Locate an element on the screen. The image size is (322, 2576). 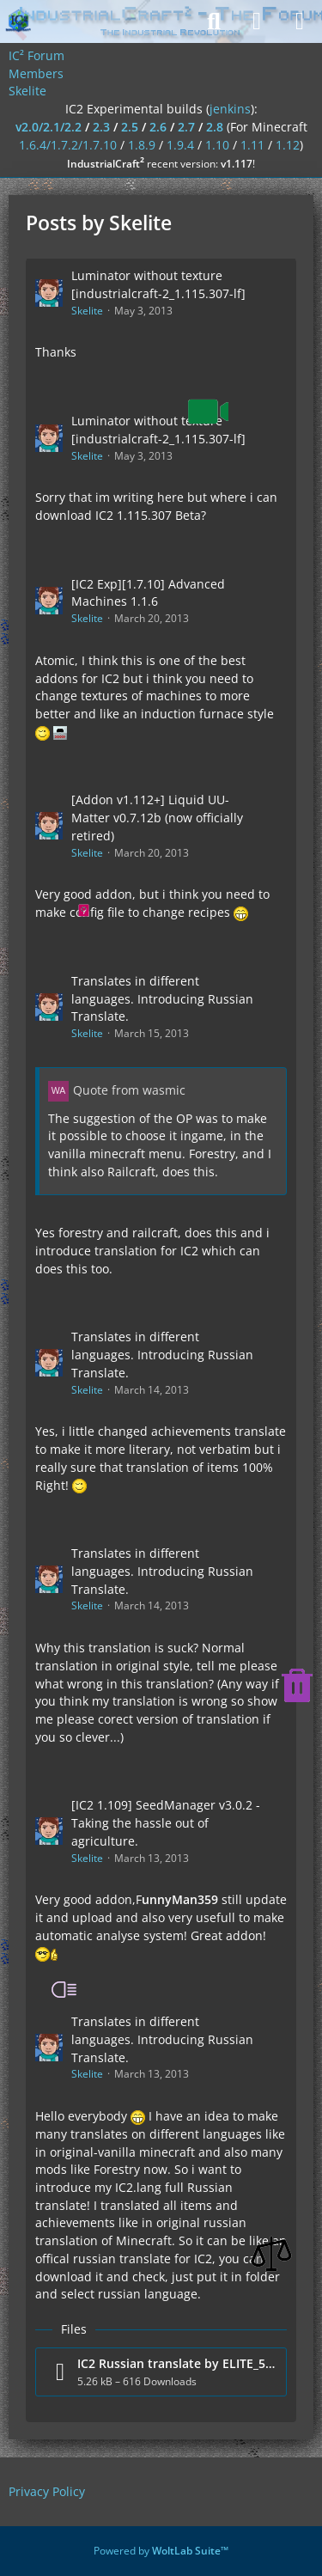
indicates the number nine in a list or sequence is located at coordinates (83, 910).